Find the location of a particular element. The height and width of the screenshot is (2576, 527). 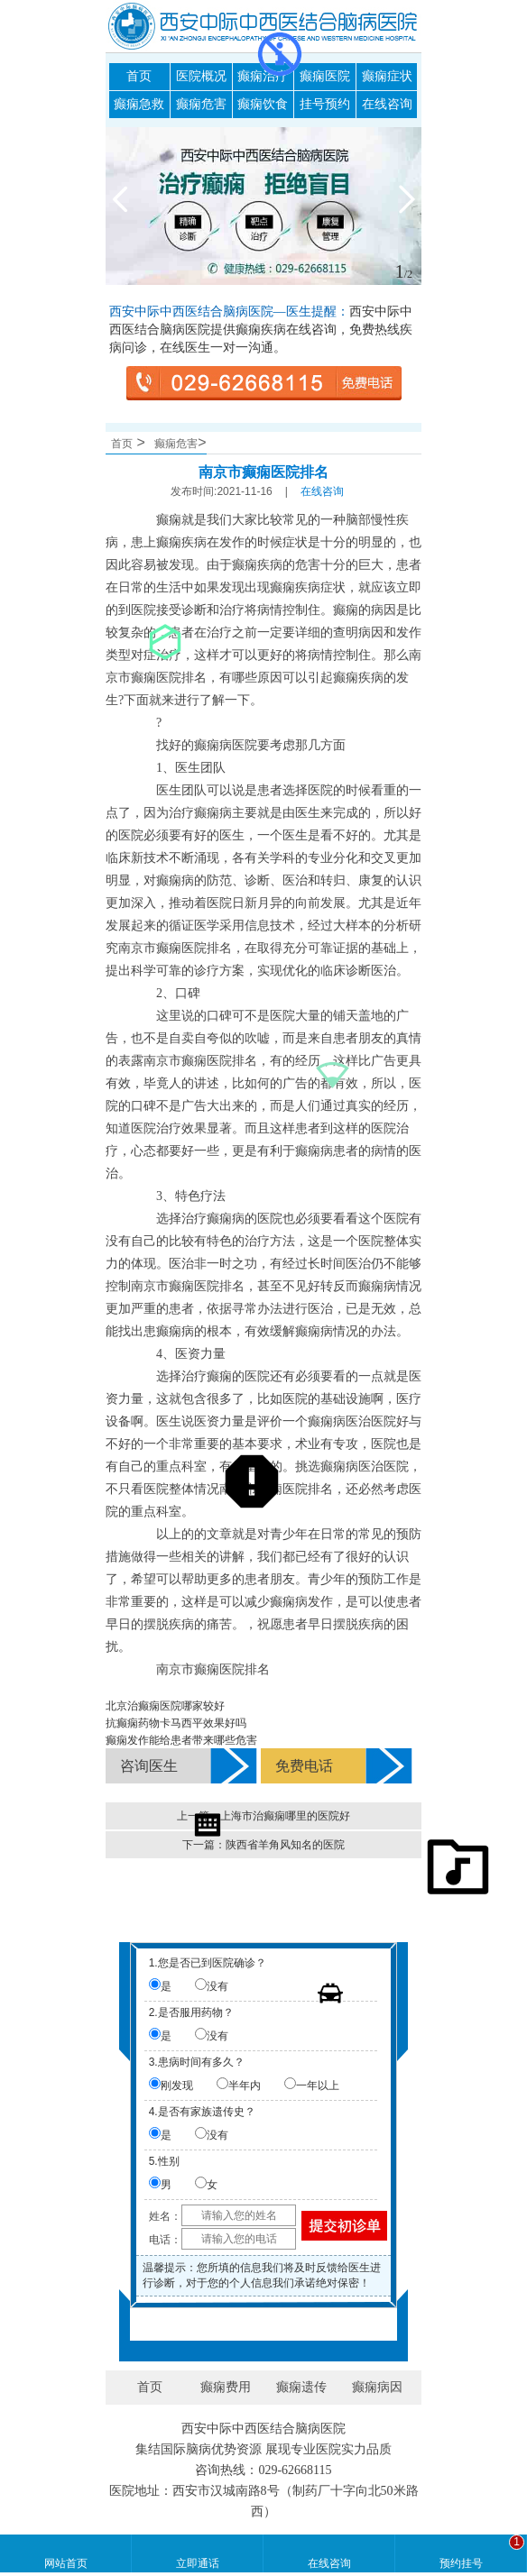

open your music folder is located at coordinates (458, 1866).